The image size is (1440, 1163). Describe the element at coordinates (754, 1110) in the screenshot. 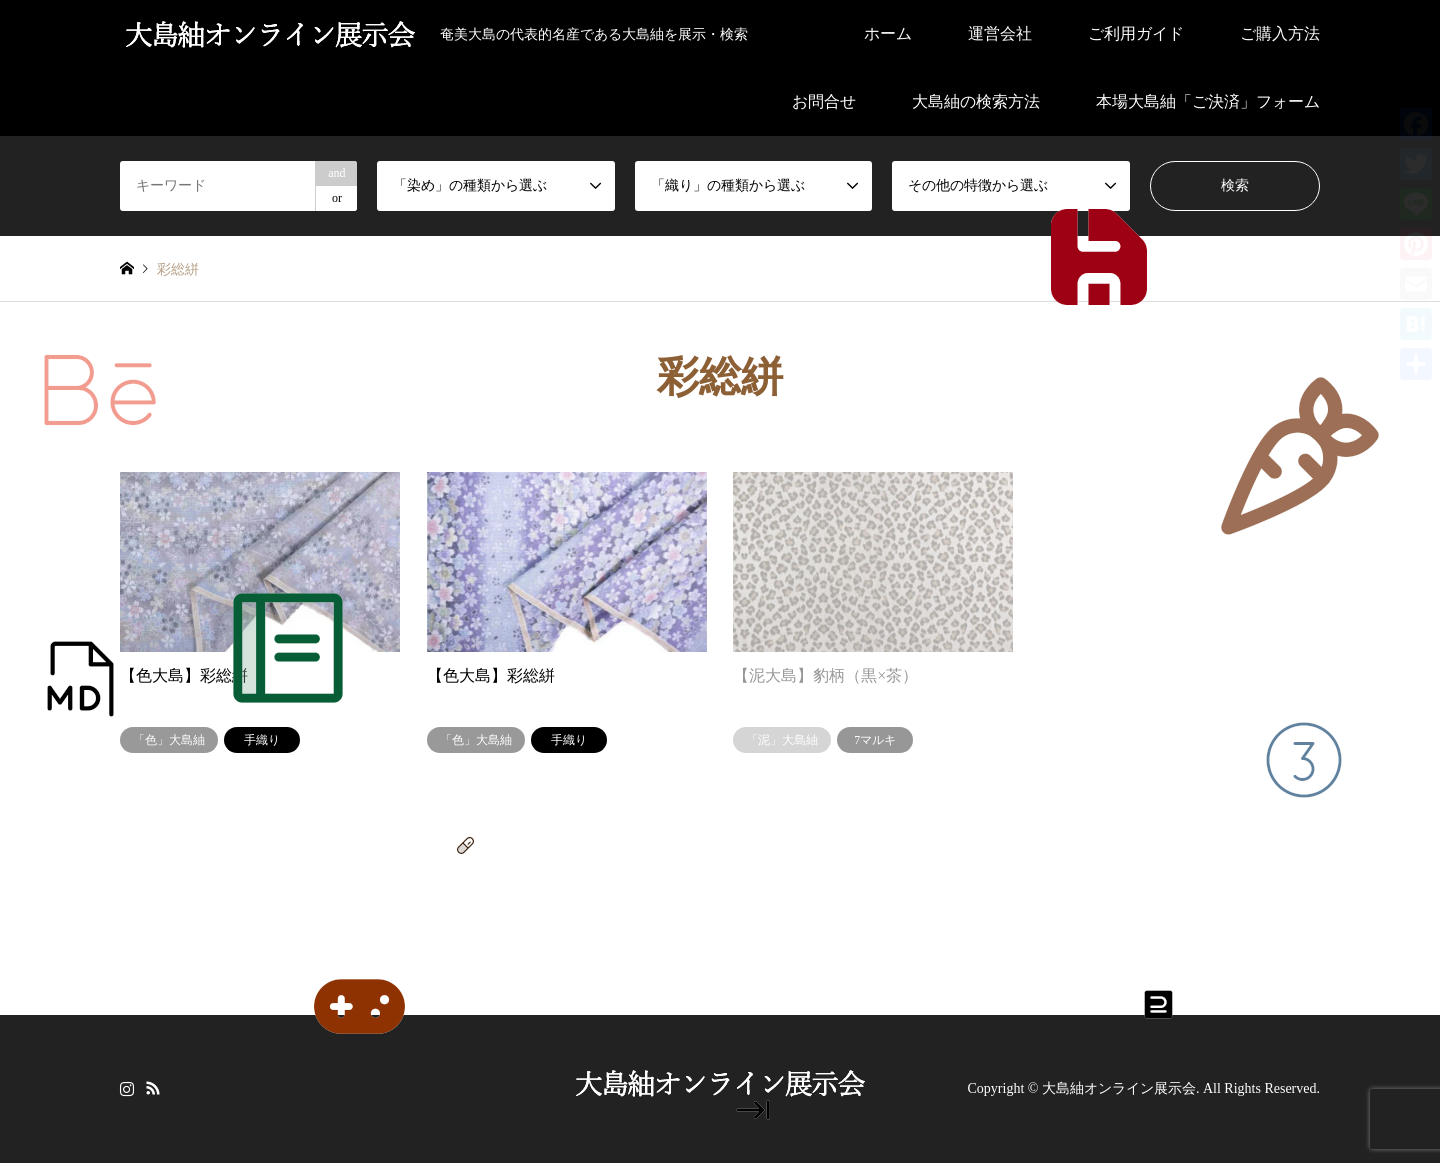

I see `move cursor to end of line` at that location.